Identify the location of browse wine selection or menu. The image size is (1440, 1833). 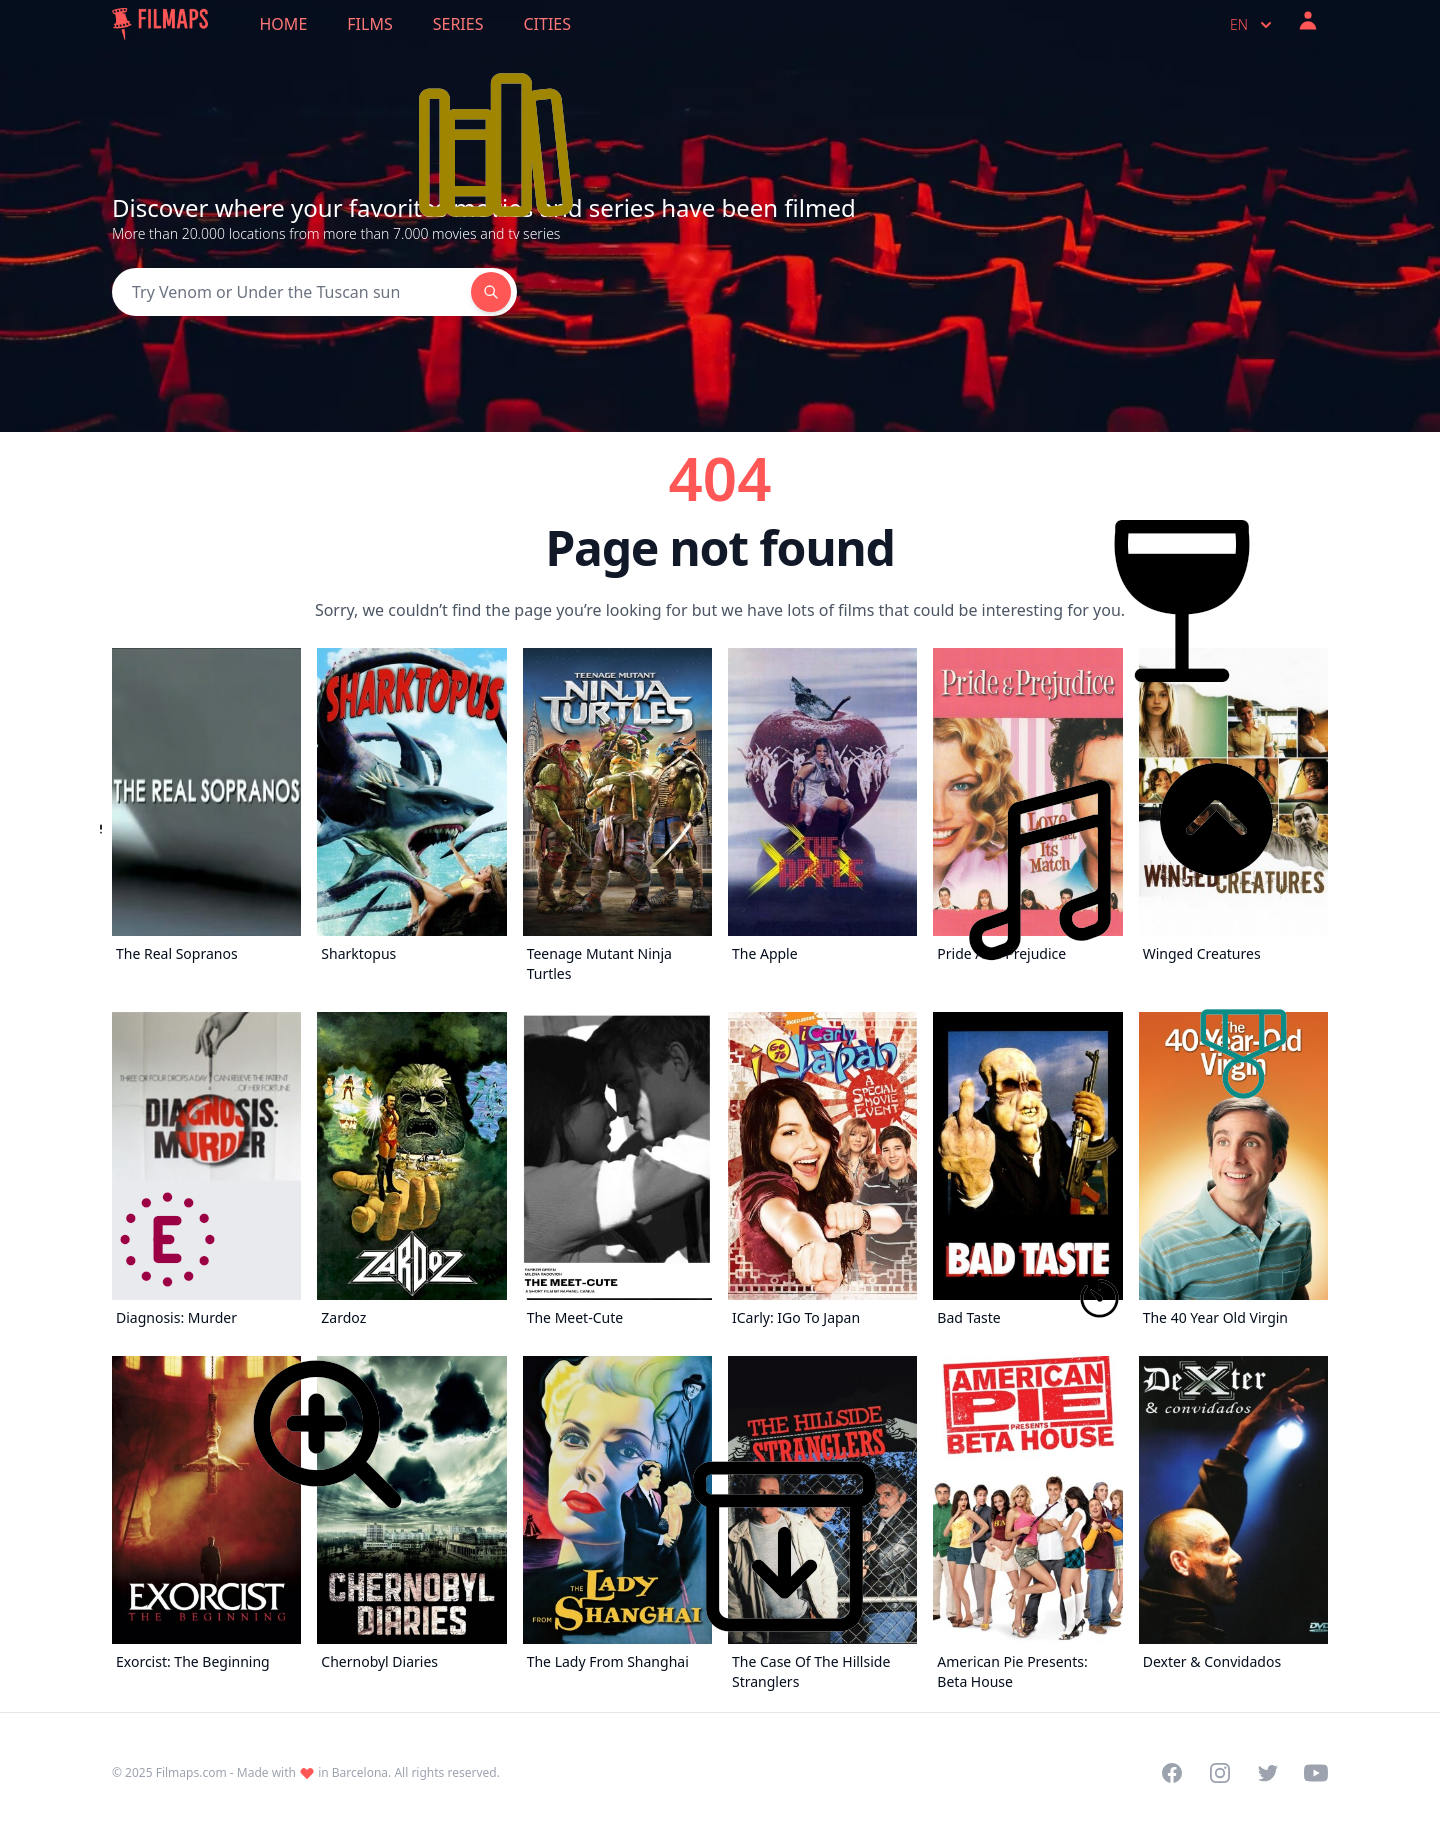
(1182, 601).